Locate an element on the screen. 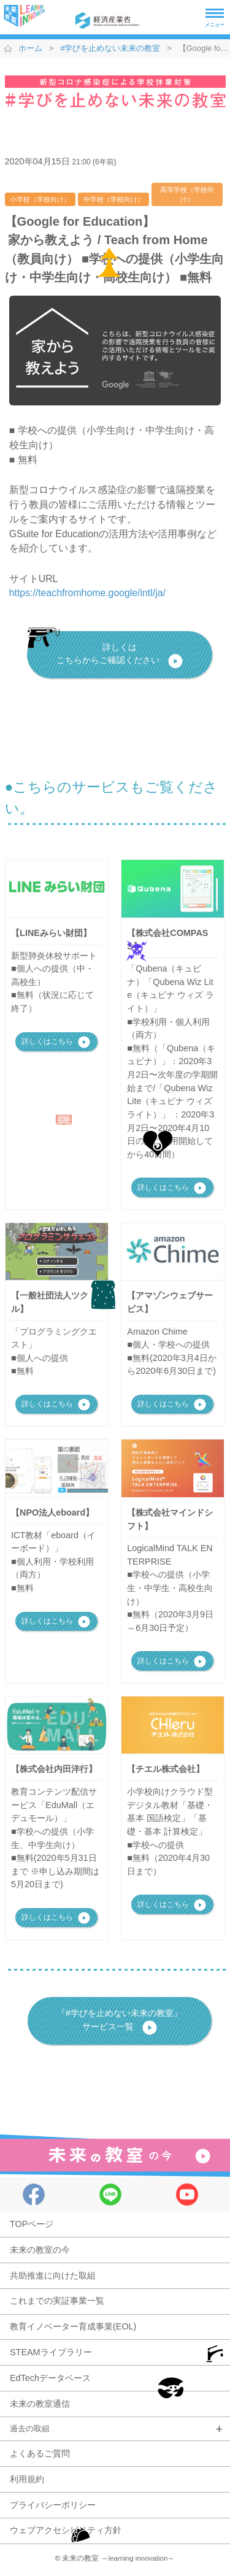  indicates a powerful attack or special ability is located at coordinates (136, 951).